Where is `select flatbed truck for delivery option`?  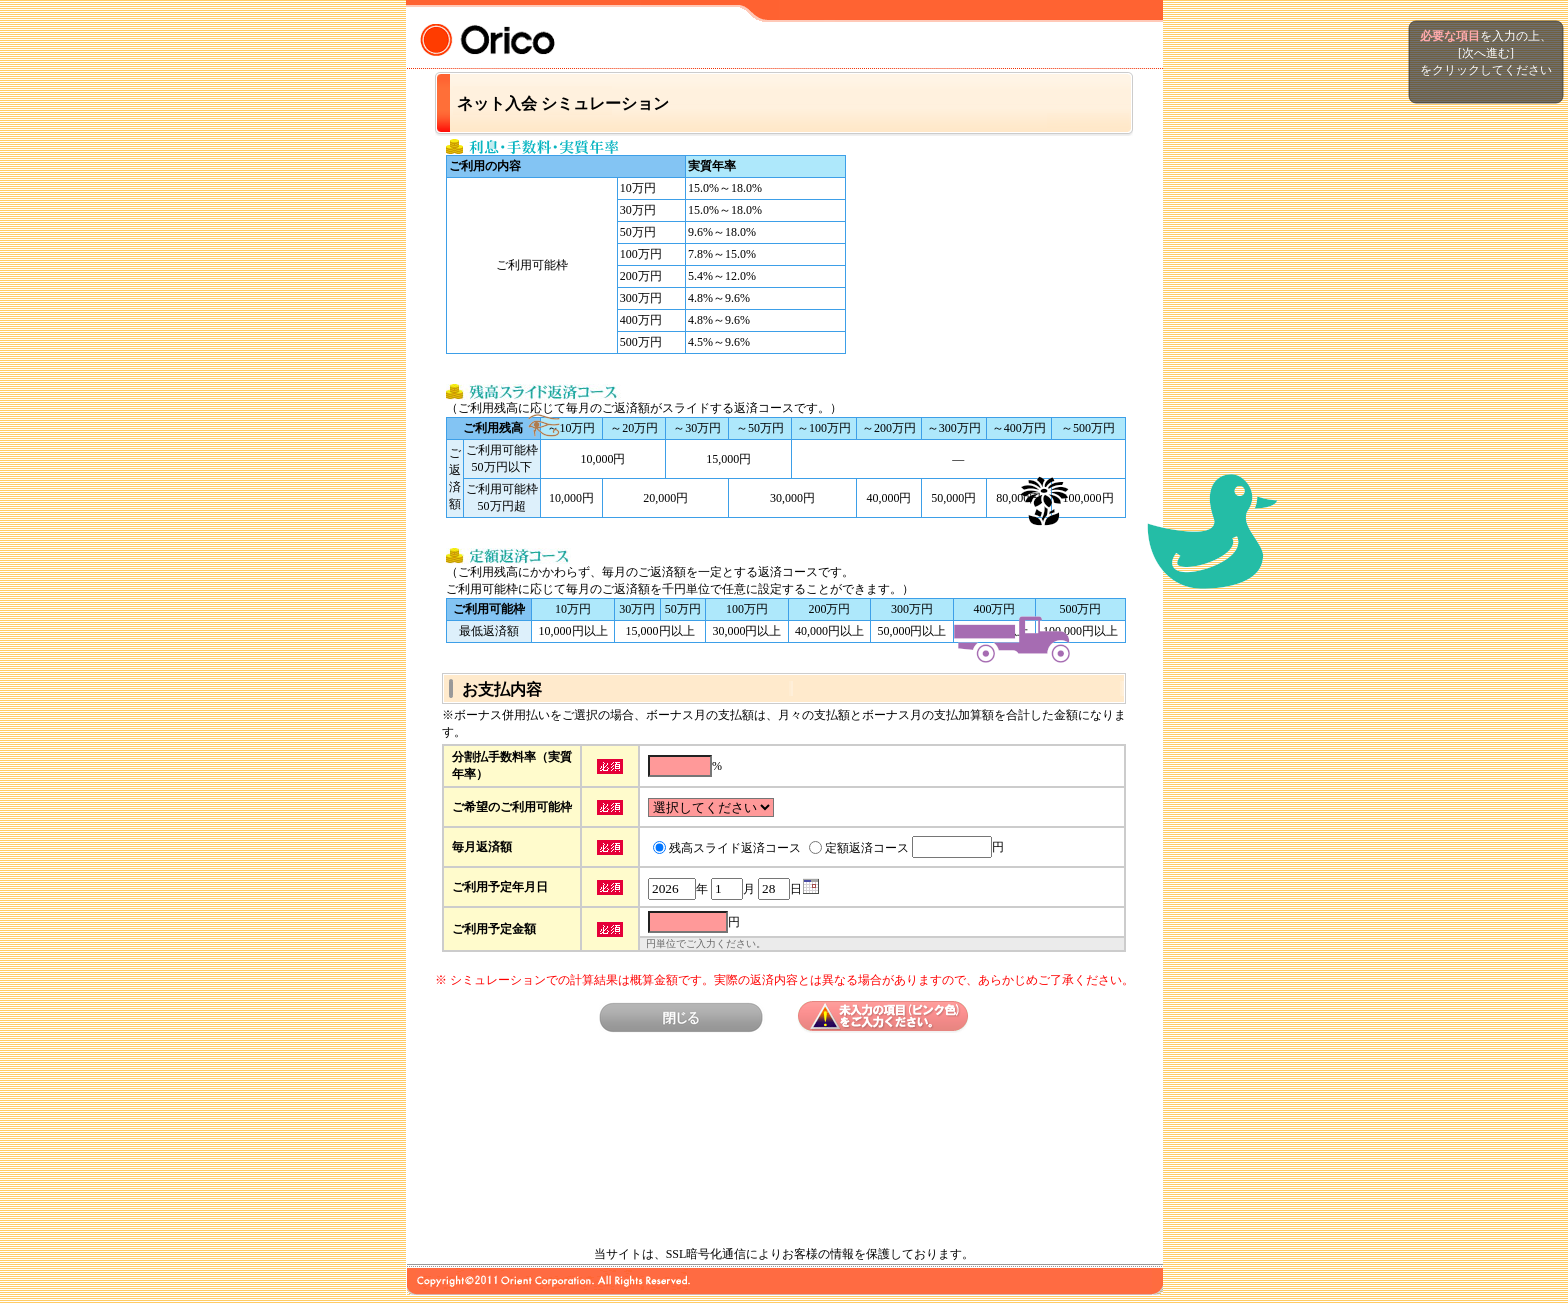
select flatbed truck for delivery option is located at coordinates (1012, 640).